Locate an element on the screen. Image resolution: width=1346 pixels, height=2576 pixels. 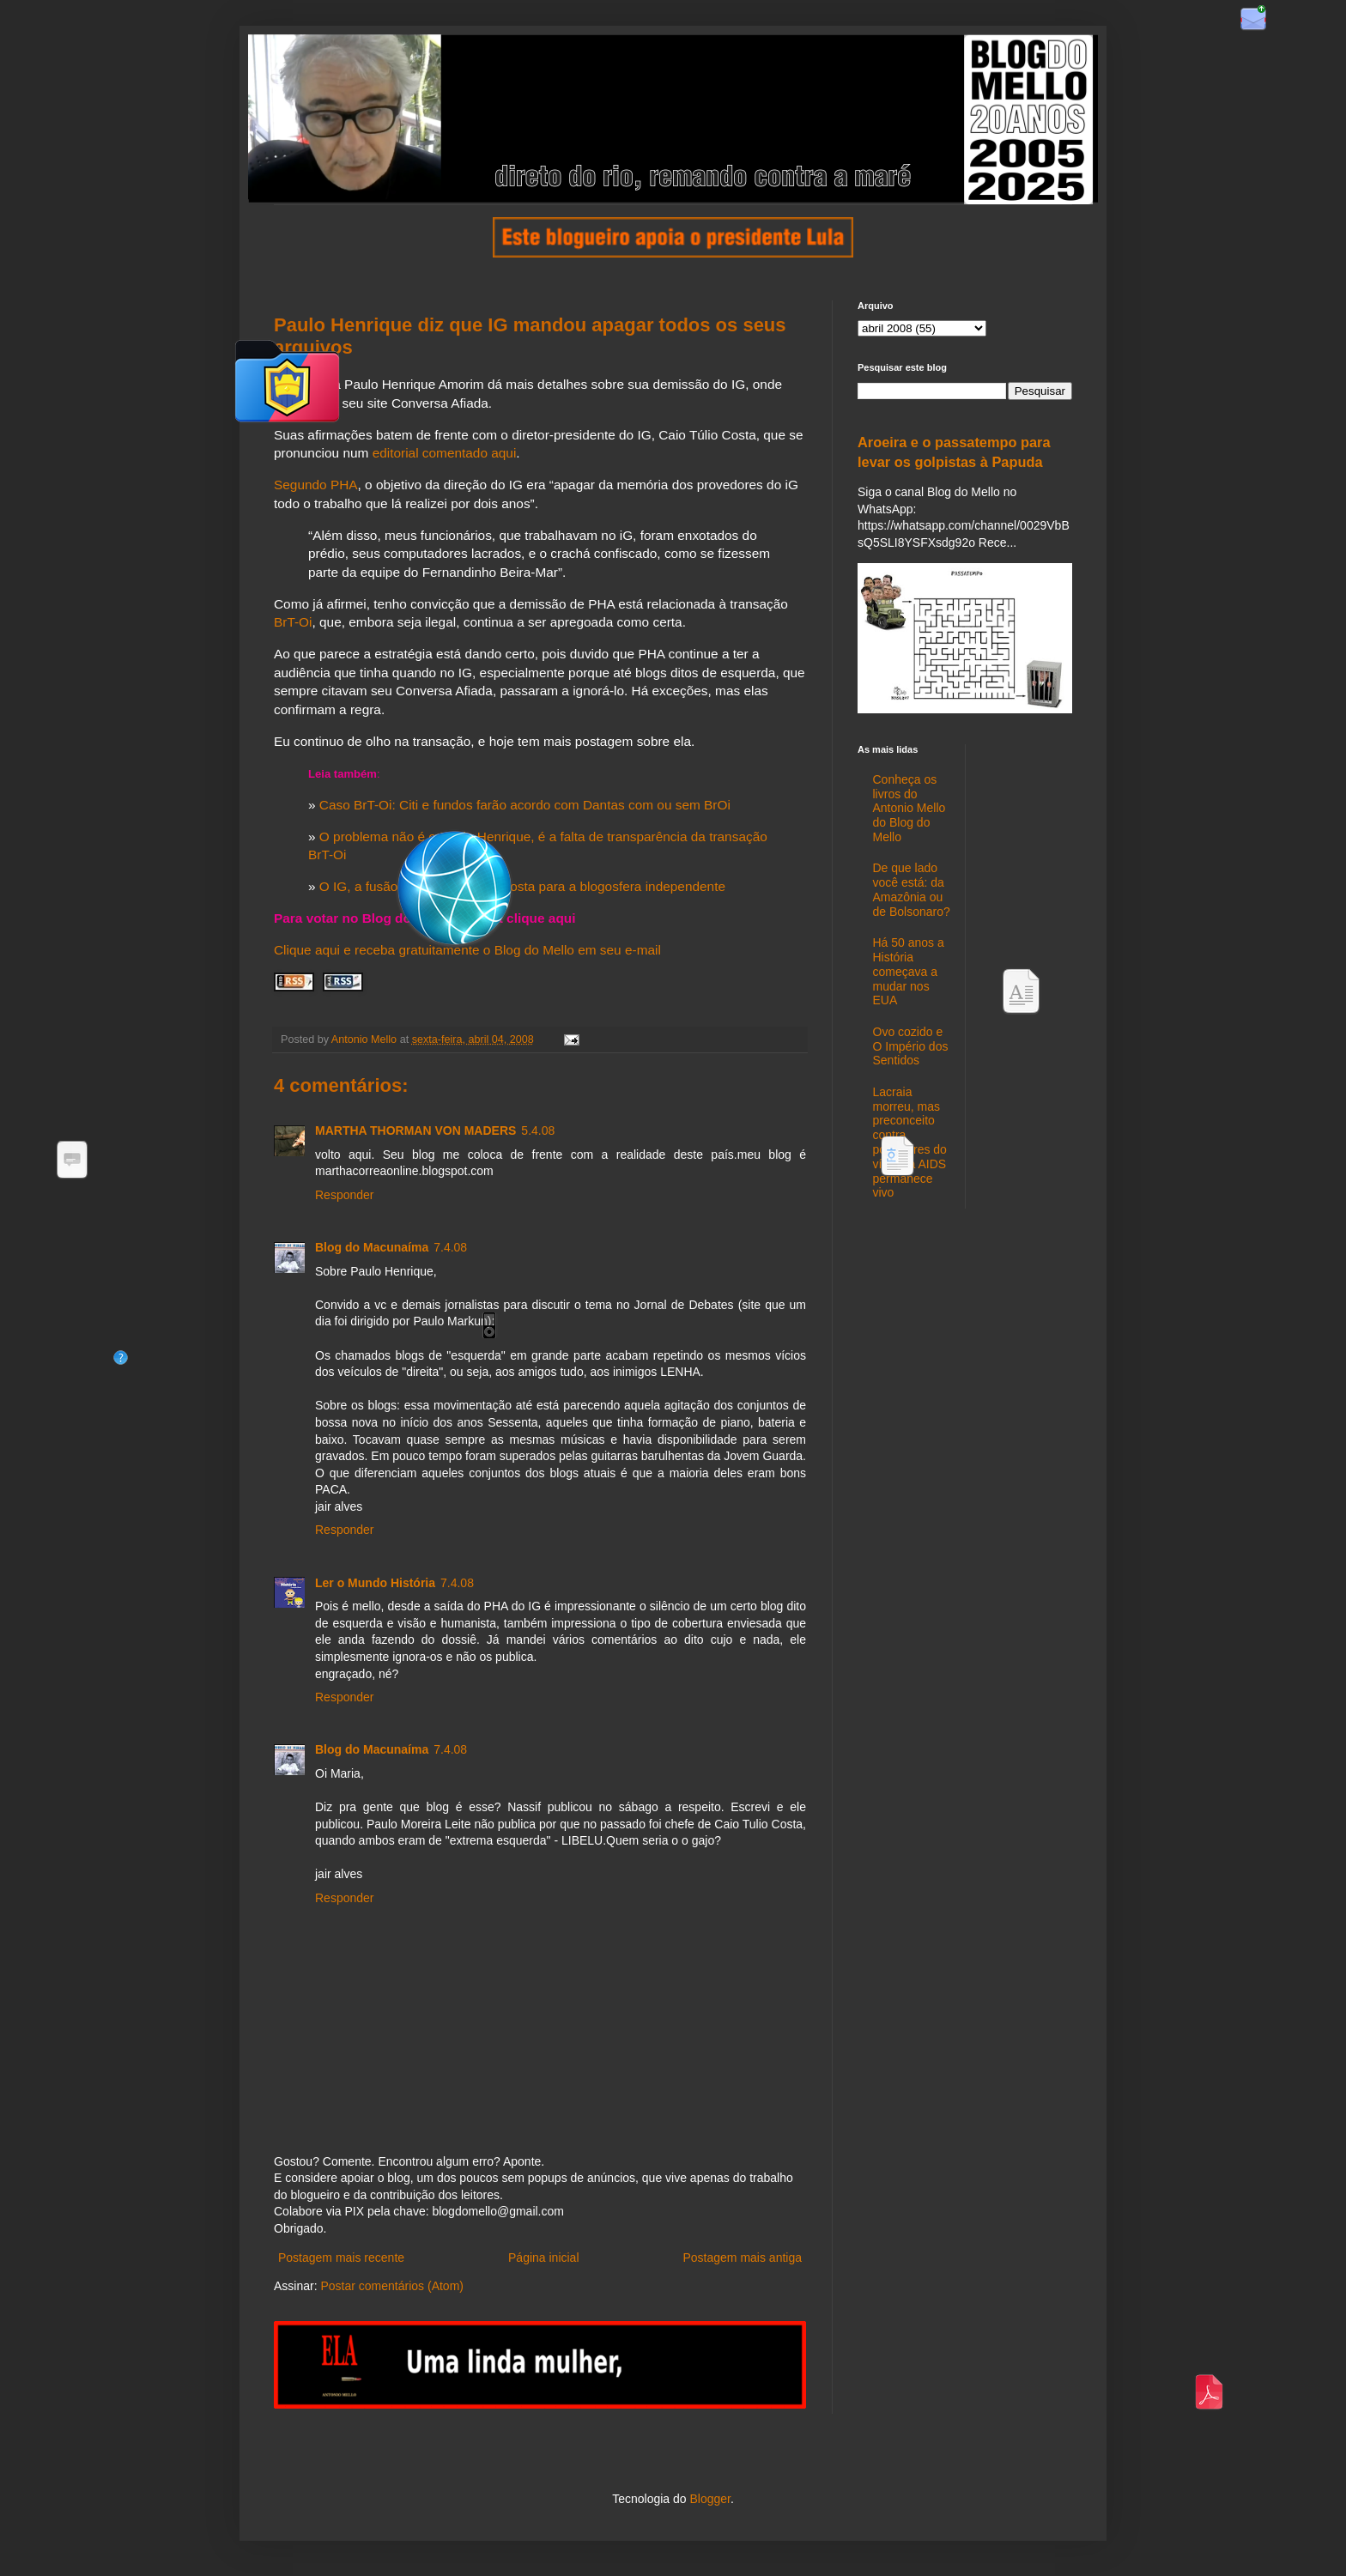
a pdf document file is located at coordinates (1209, 2391).